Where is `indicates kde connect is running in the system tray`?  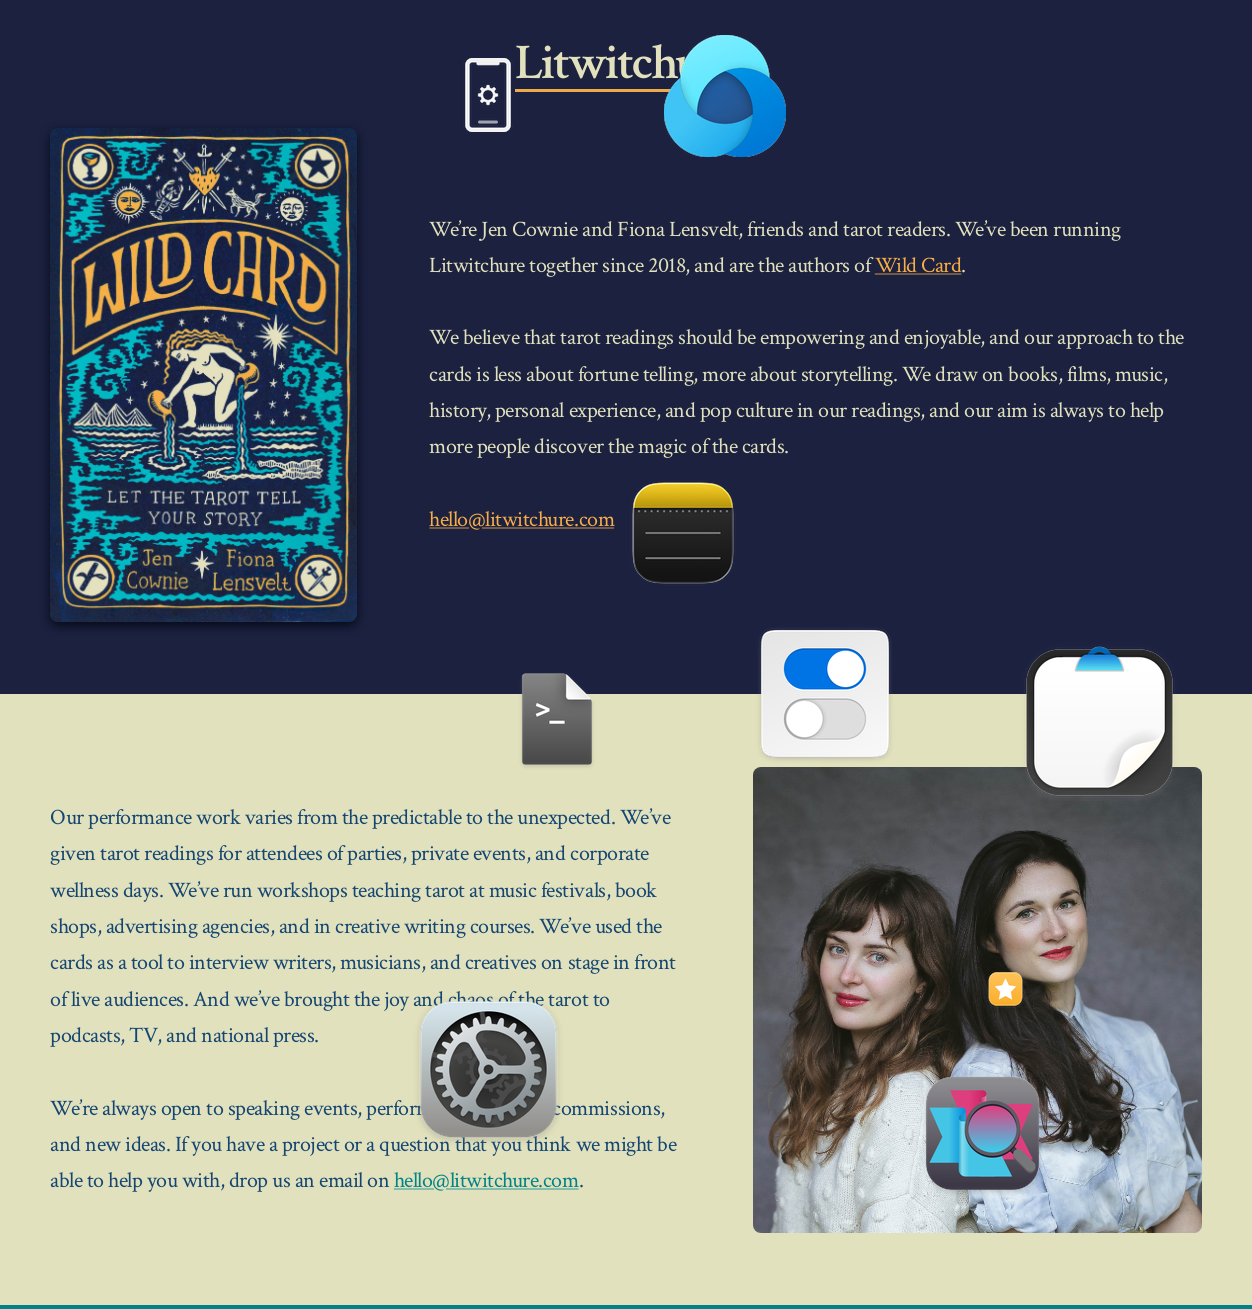 indicates kde connect is running in the system tray is located at coordinates (488, 95).